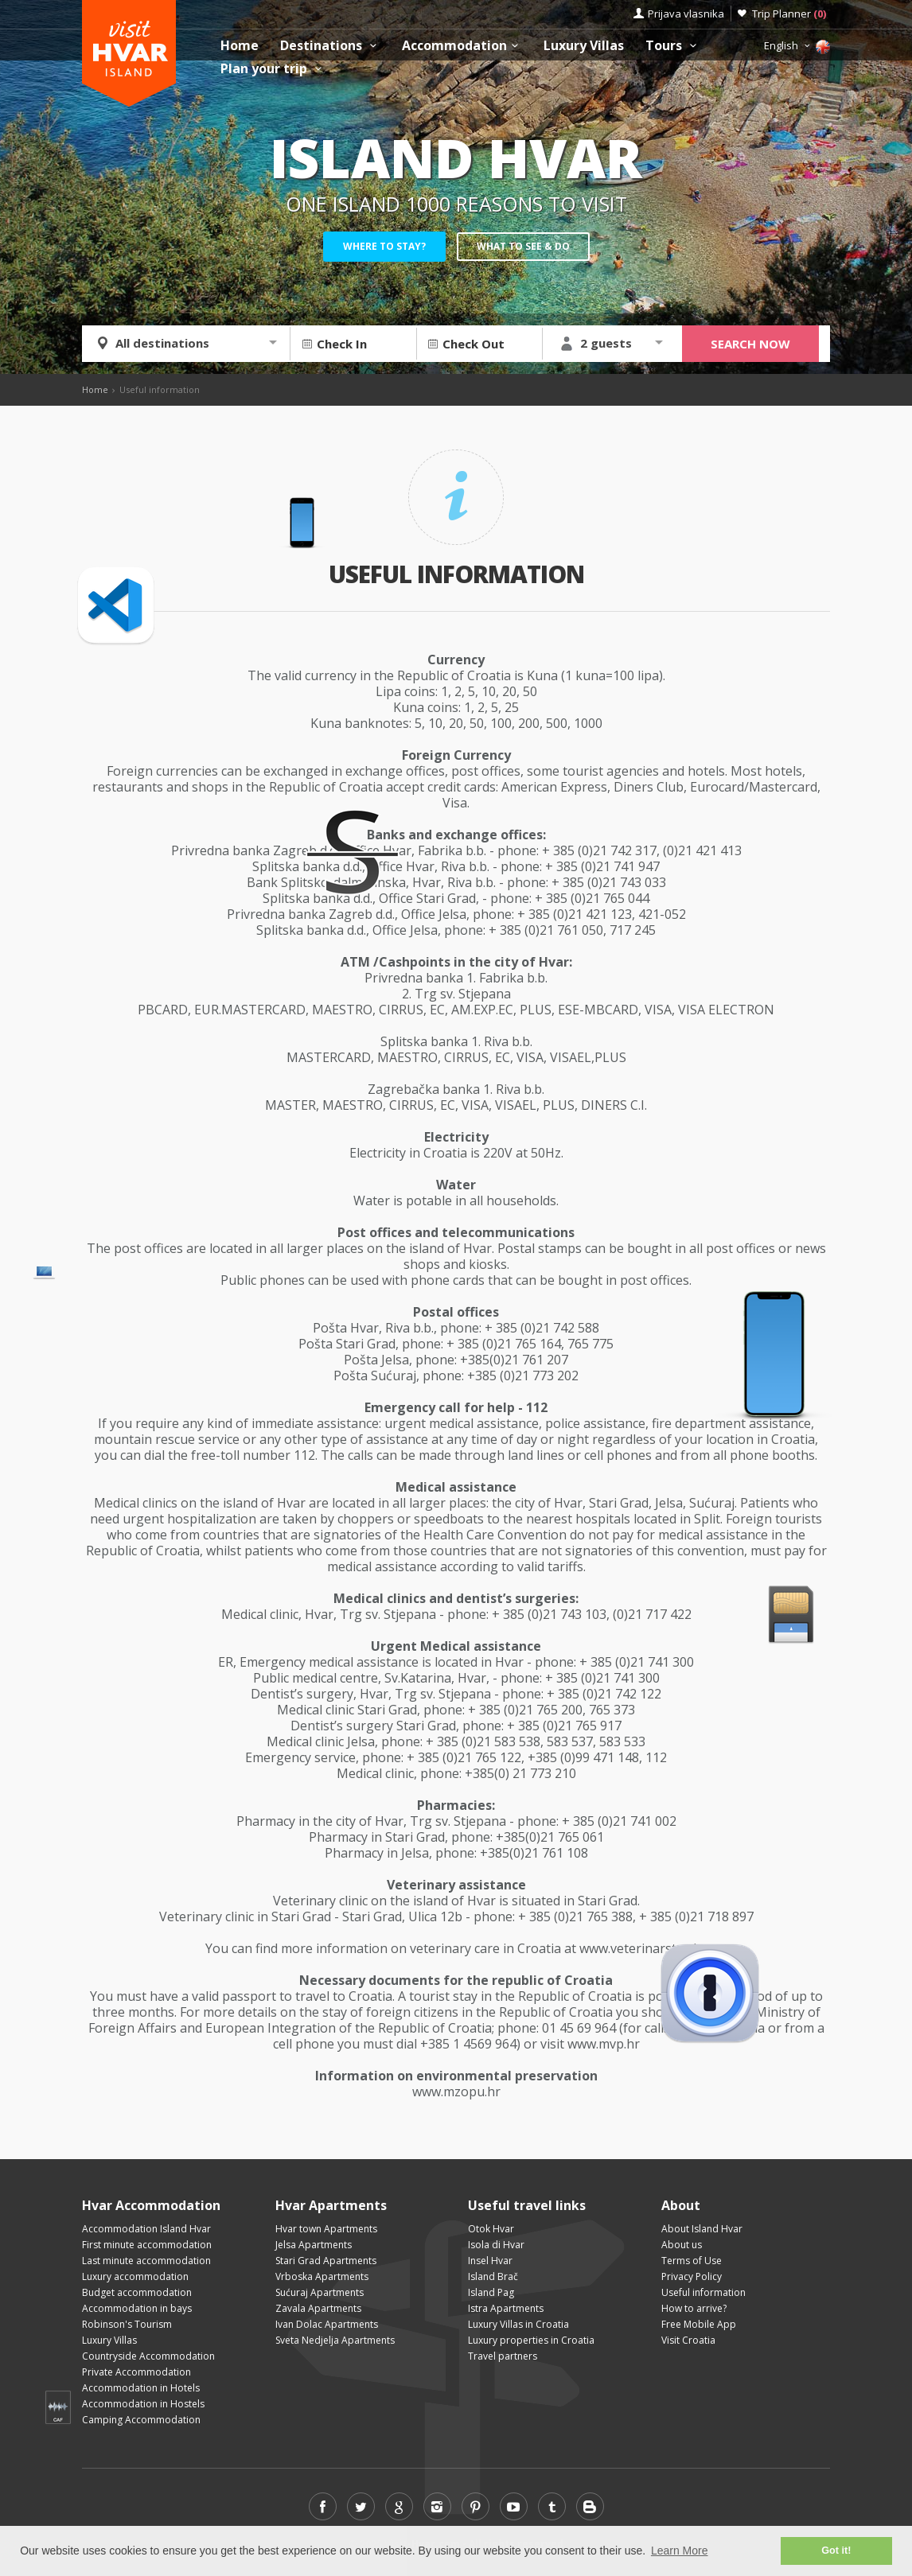 The width and height of the screenshot is (912, 2576). Describe the element at coordinates (710, 1993) in the screenshot. I see `open 1Password to access saved passwords` at that location.